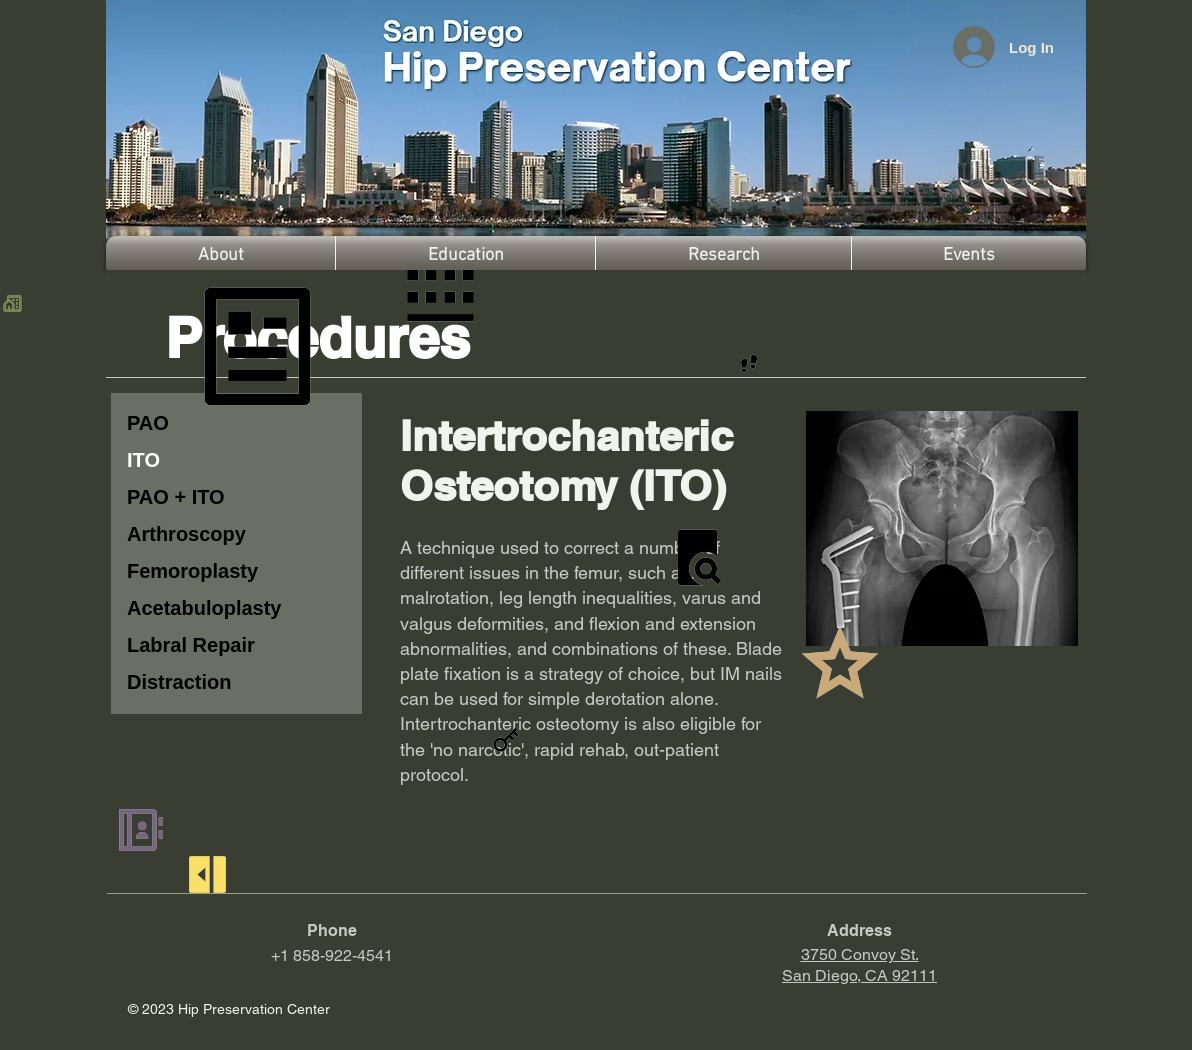  Describe the element at coordinates (506, 739) in the screenshot. I see `access security or authentication settings` at that location.